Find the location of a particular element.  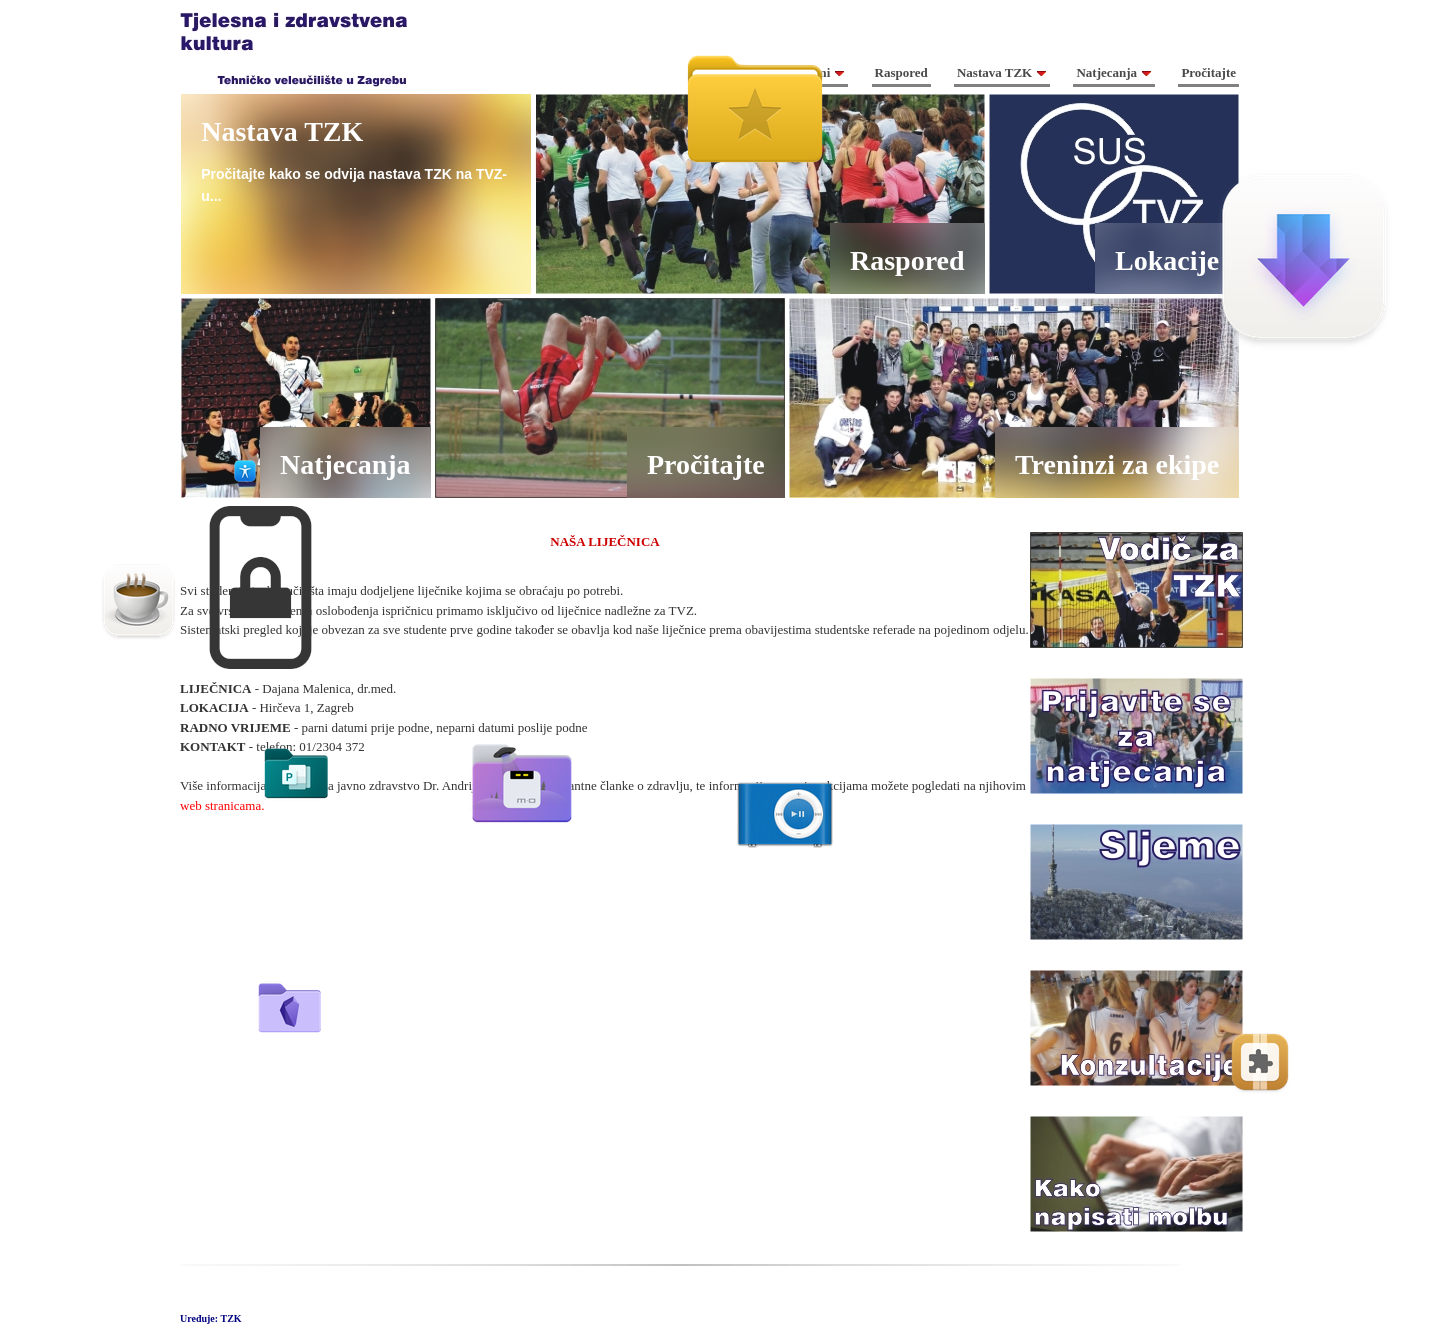

open motrix download manager folder is located at coordinates (521, 787).